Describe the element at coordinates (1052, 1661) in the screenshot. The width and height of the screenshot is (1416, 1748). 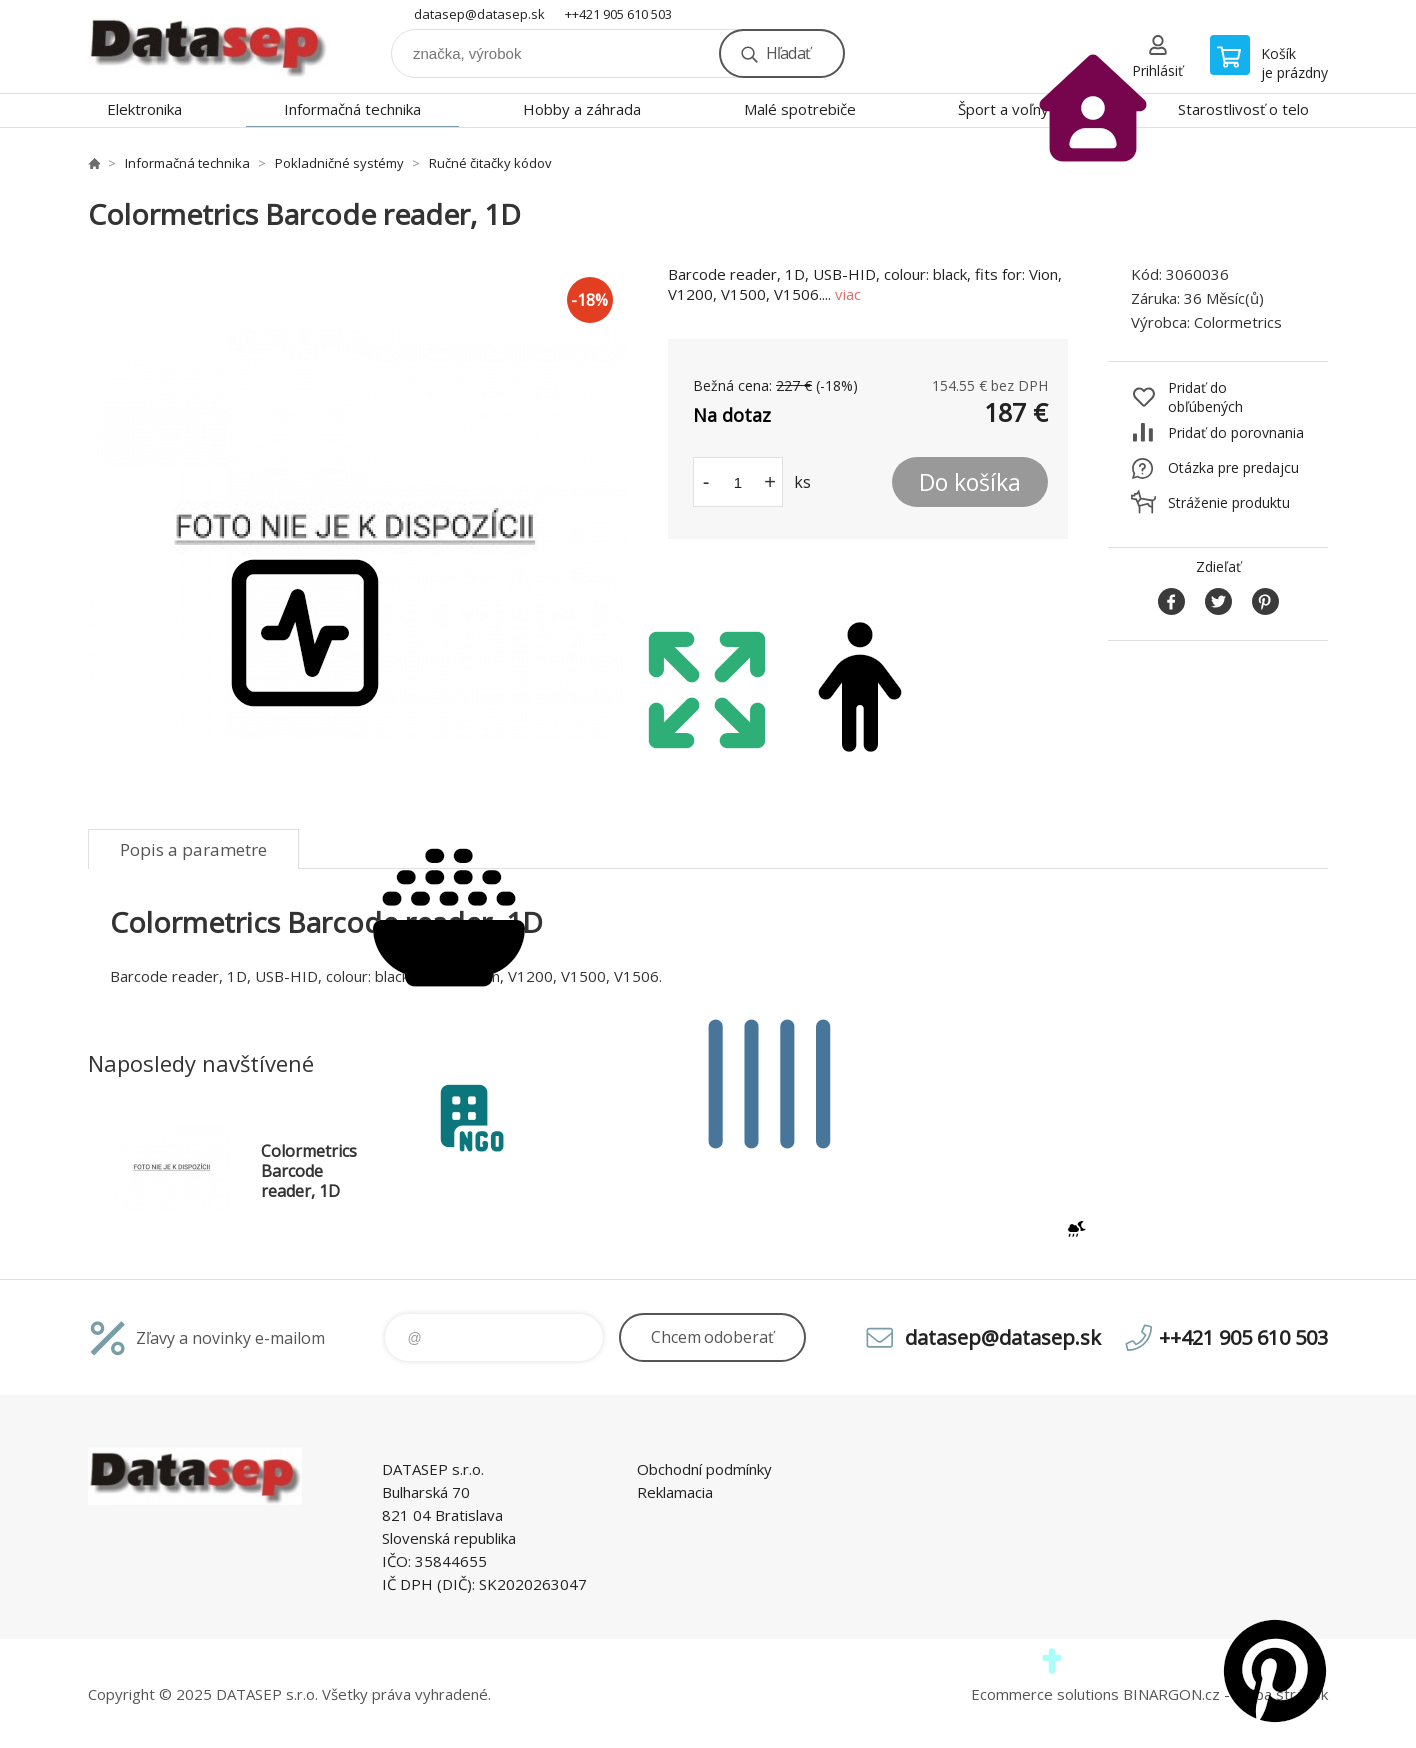
I see `indicates a religious or faith-based feature` at that location.